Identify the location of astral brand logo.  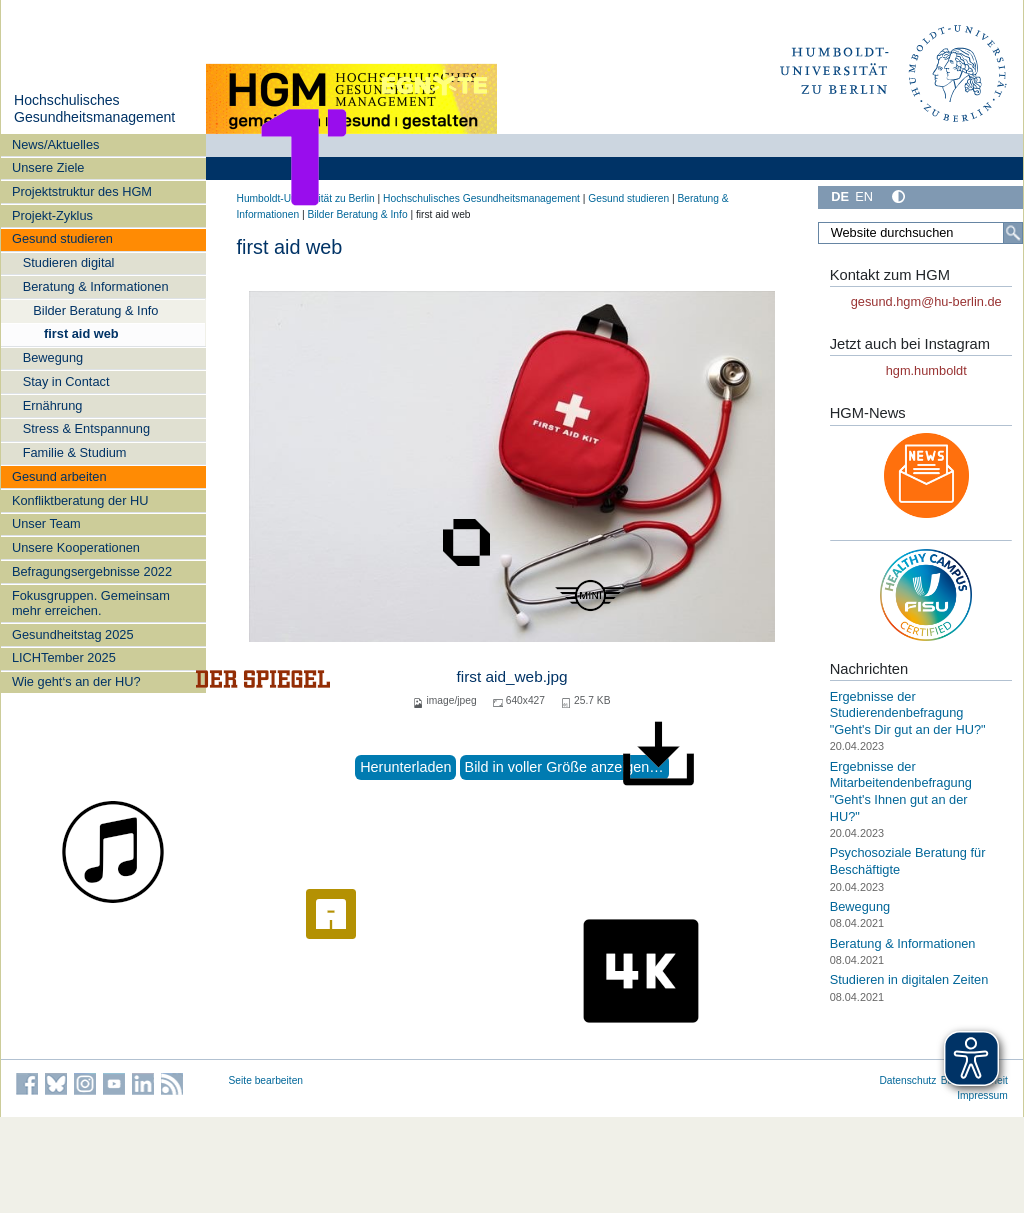
(331, 914).